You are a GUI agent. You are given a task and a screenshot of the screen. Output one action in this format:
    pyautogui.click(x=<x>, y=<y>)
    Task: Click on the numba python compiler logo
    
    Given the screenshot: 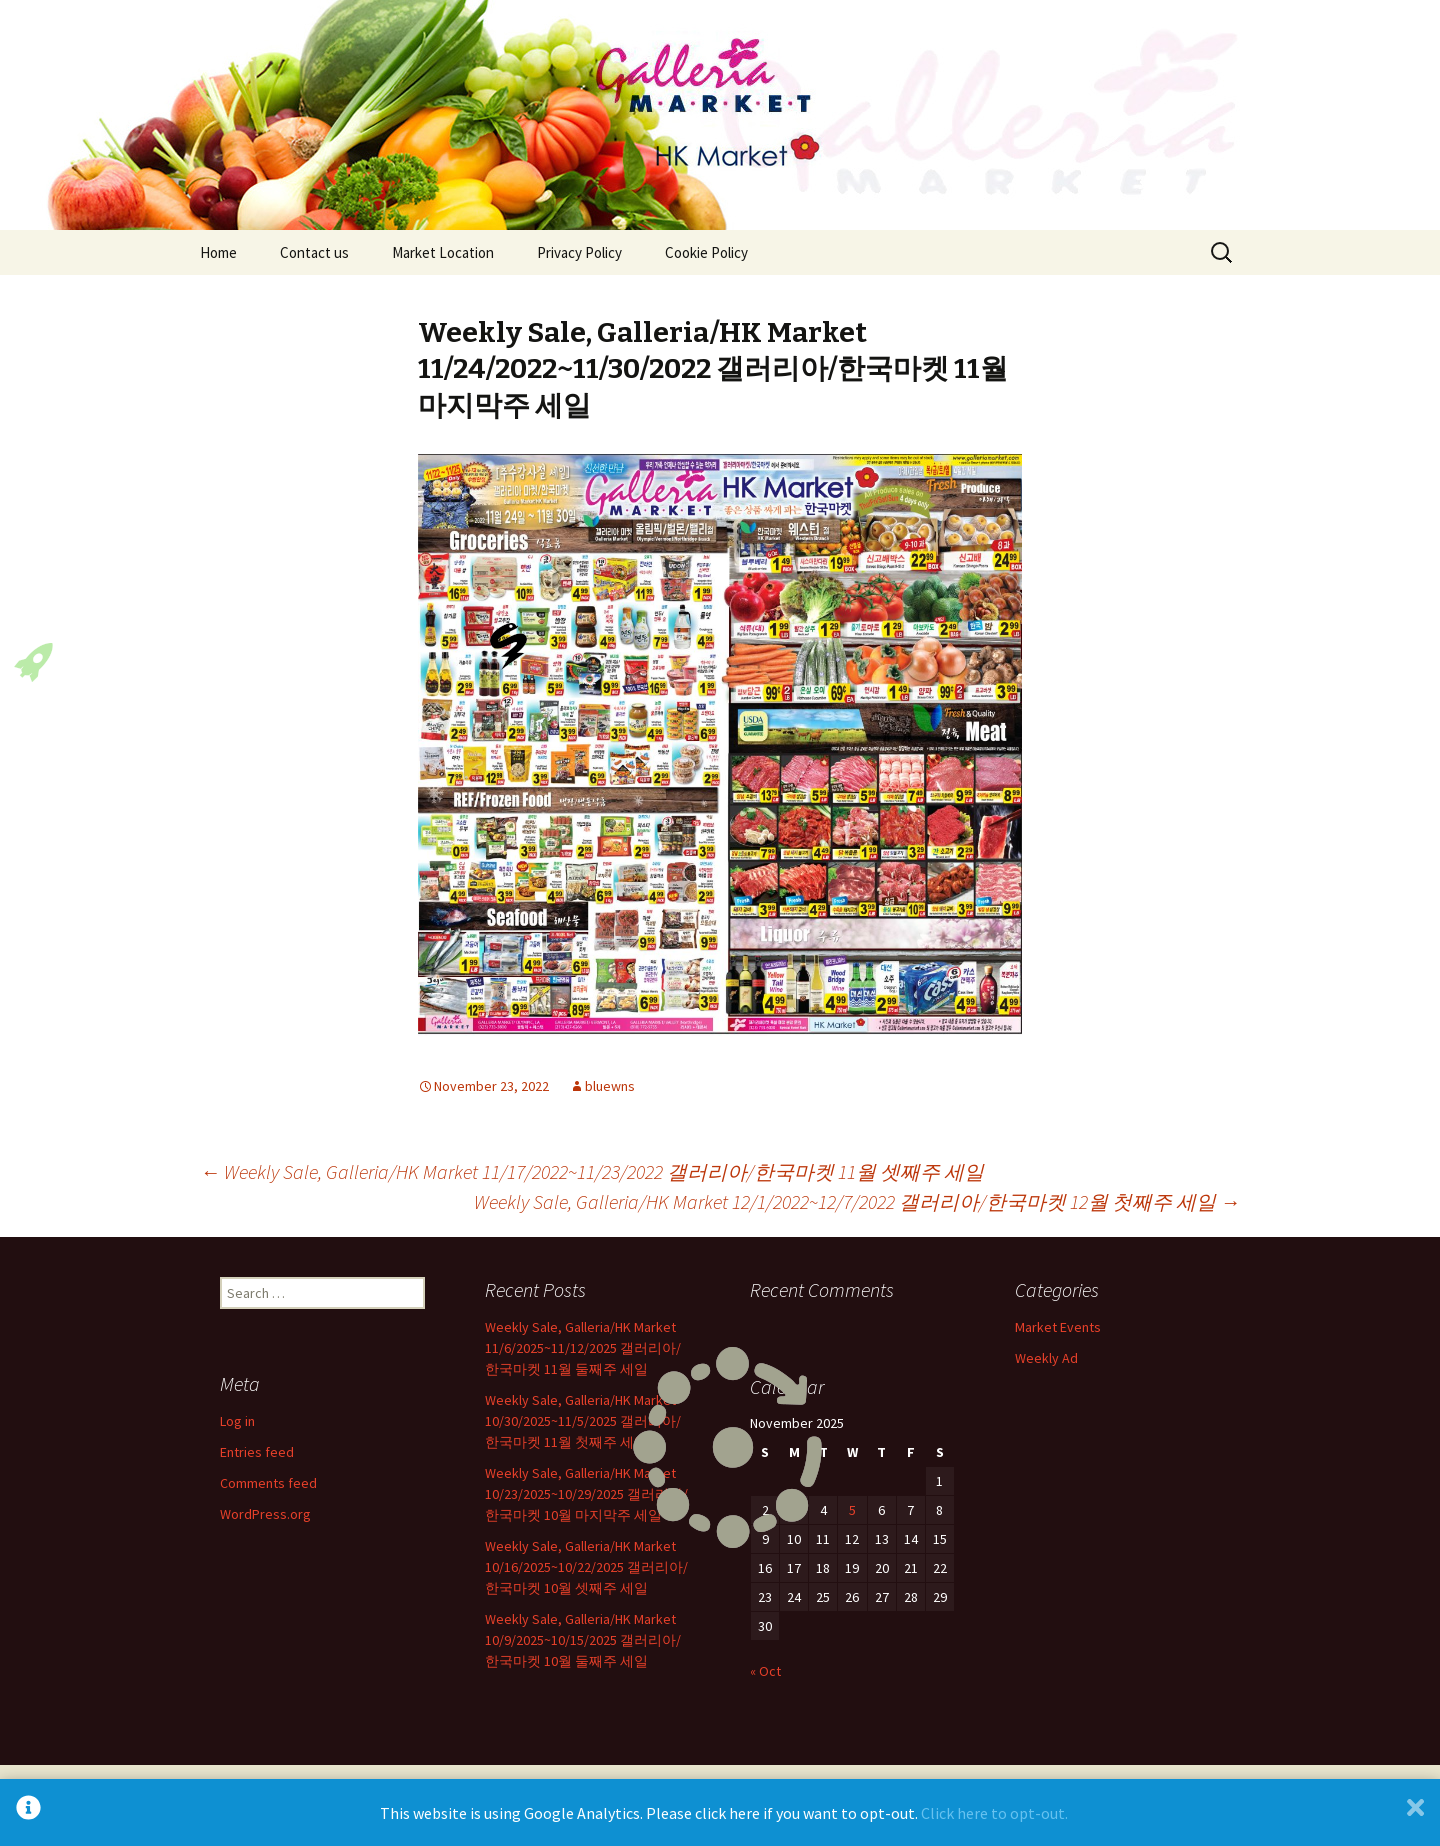 What is the action you would take?
    pyautogui.click(x=508, y=646)
    